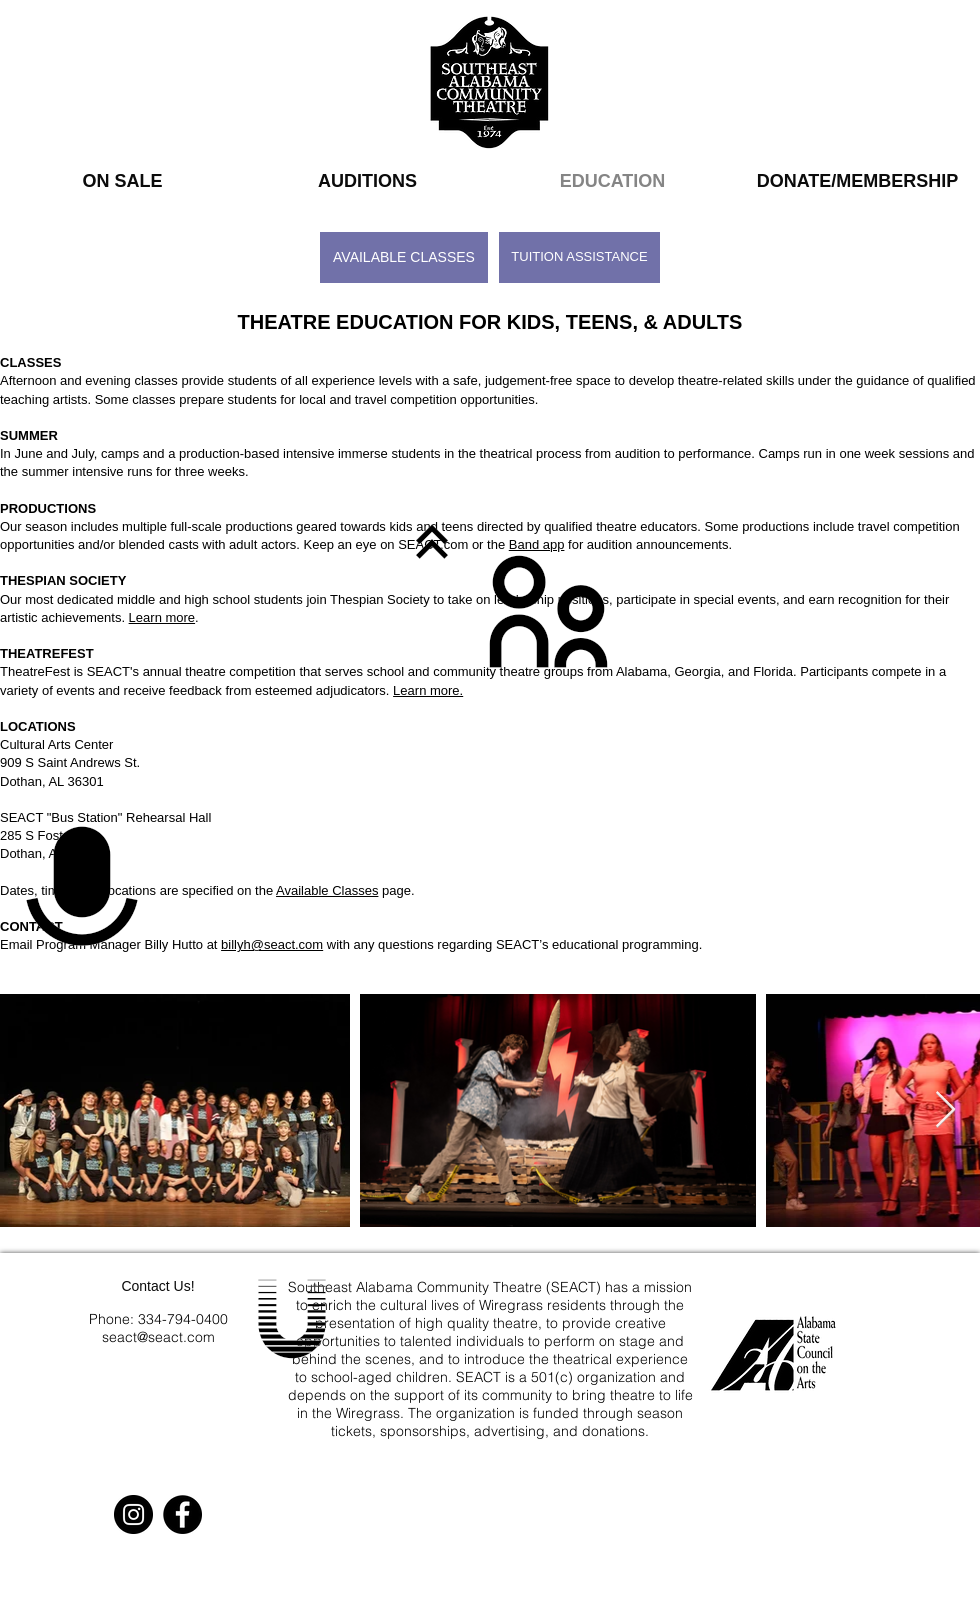 This screenshot has width=980, height=1602. Describe the element at coordinates (292, 1319) in the screenshot. I see `uniregistry brand logo` at that location.